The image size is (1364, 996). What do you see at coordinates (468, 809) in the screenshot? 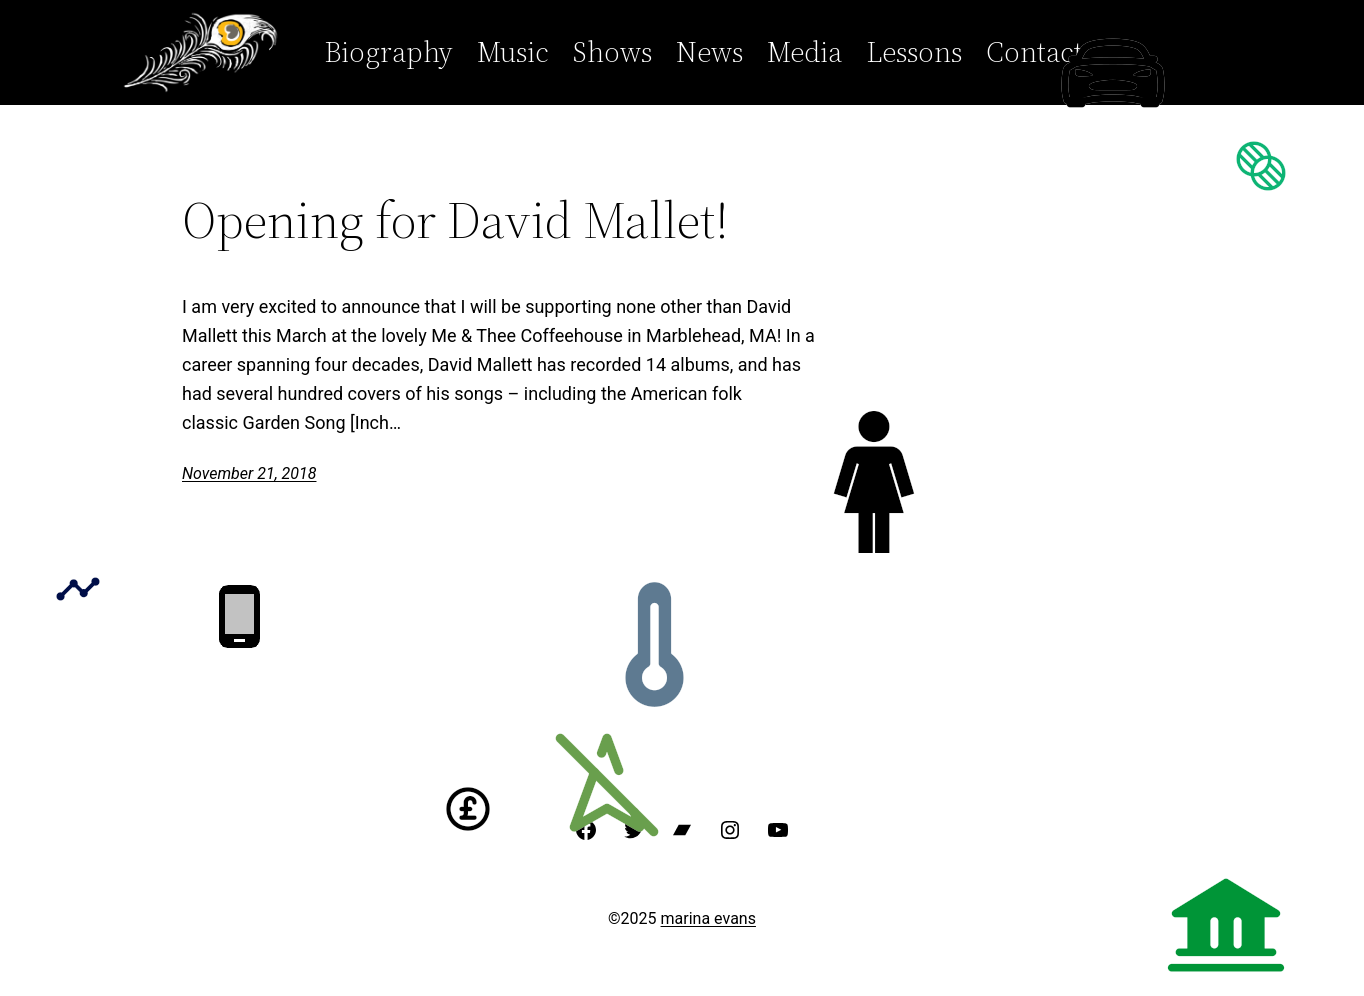
I see `view balance in british pounds` at bounding box center [468, 809].